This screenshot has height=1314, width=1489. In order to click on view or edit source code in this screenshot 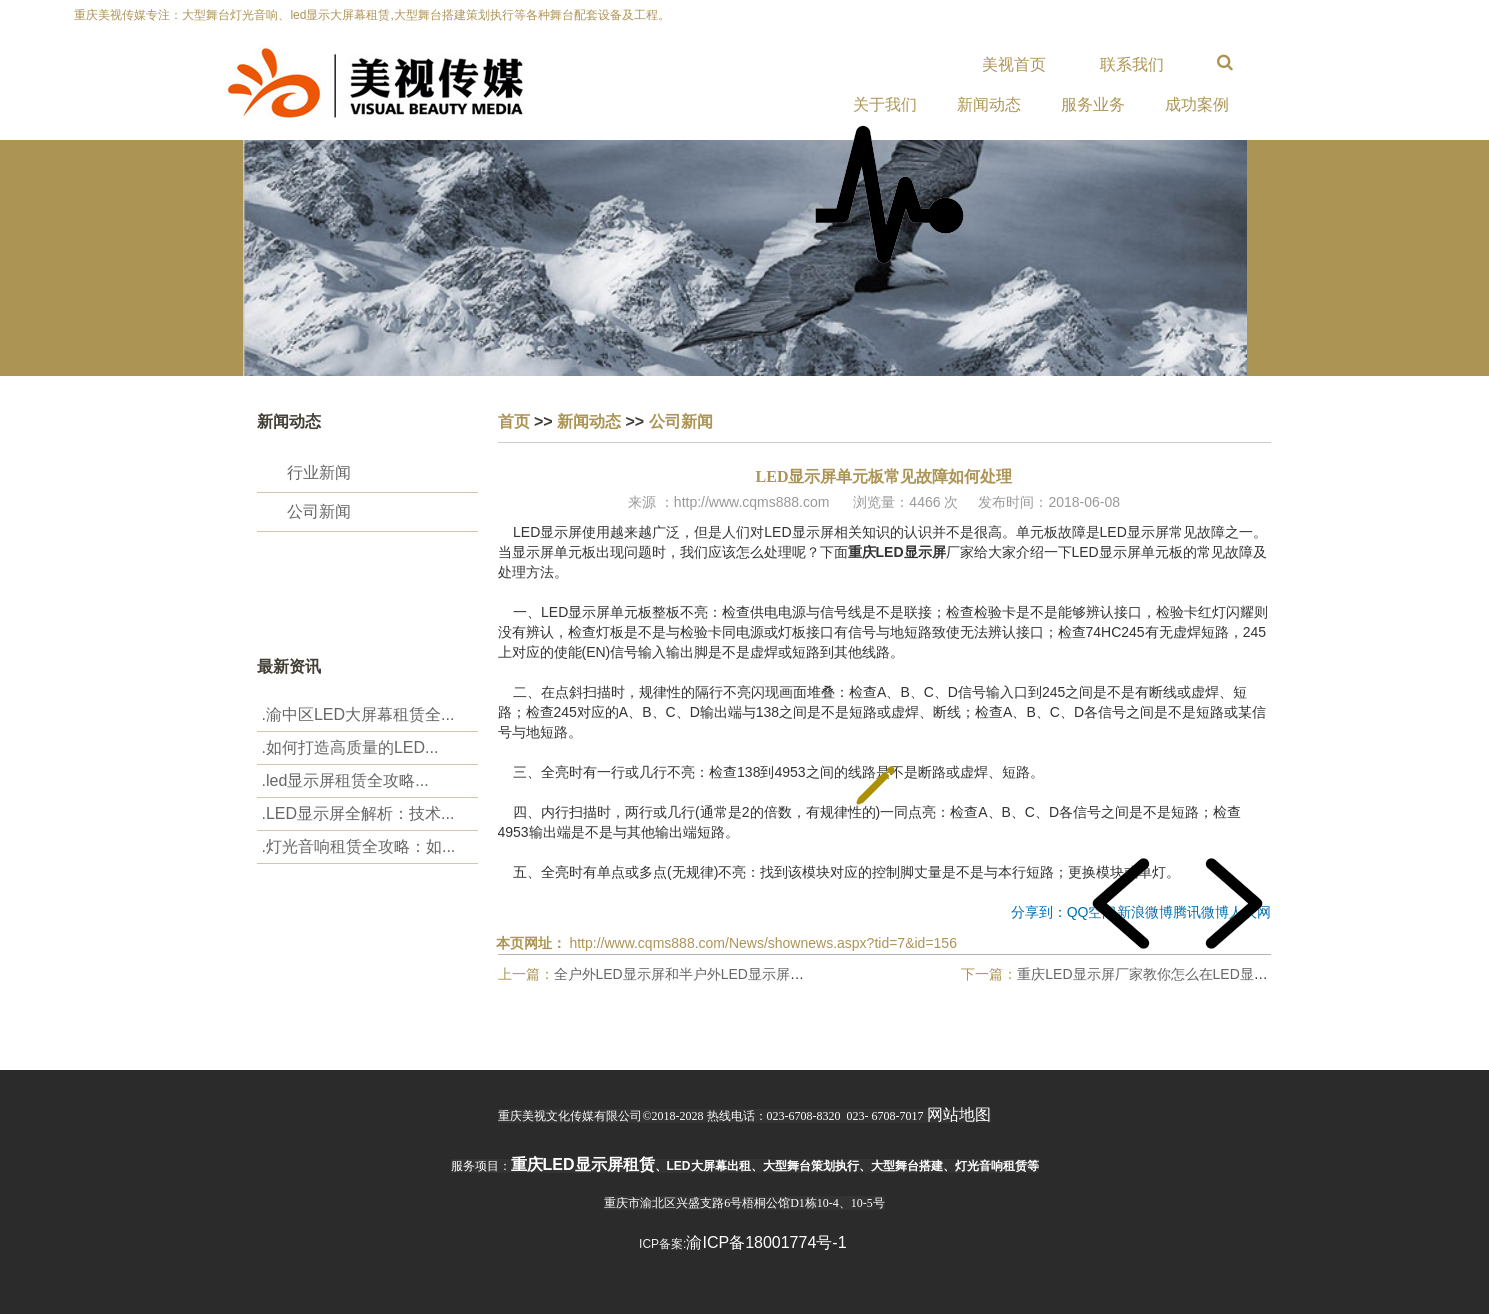, I will do `click(1177, 903)`.